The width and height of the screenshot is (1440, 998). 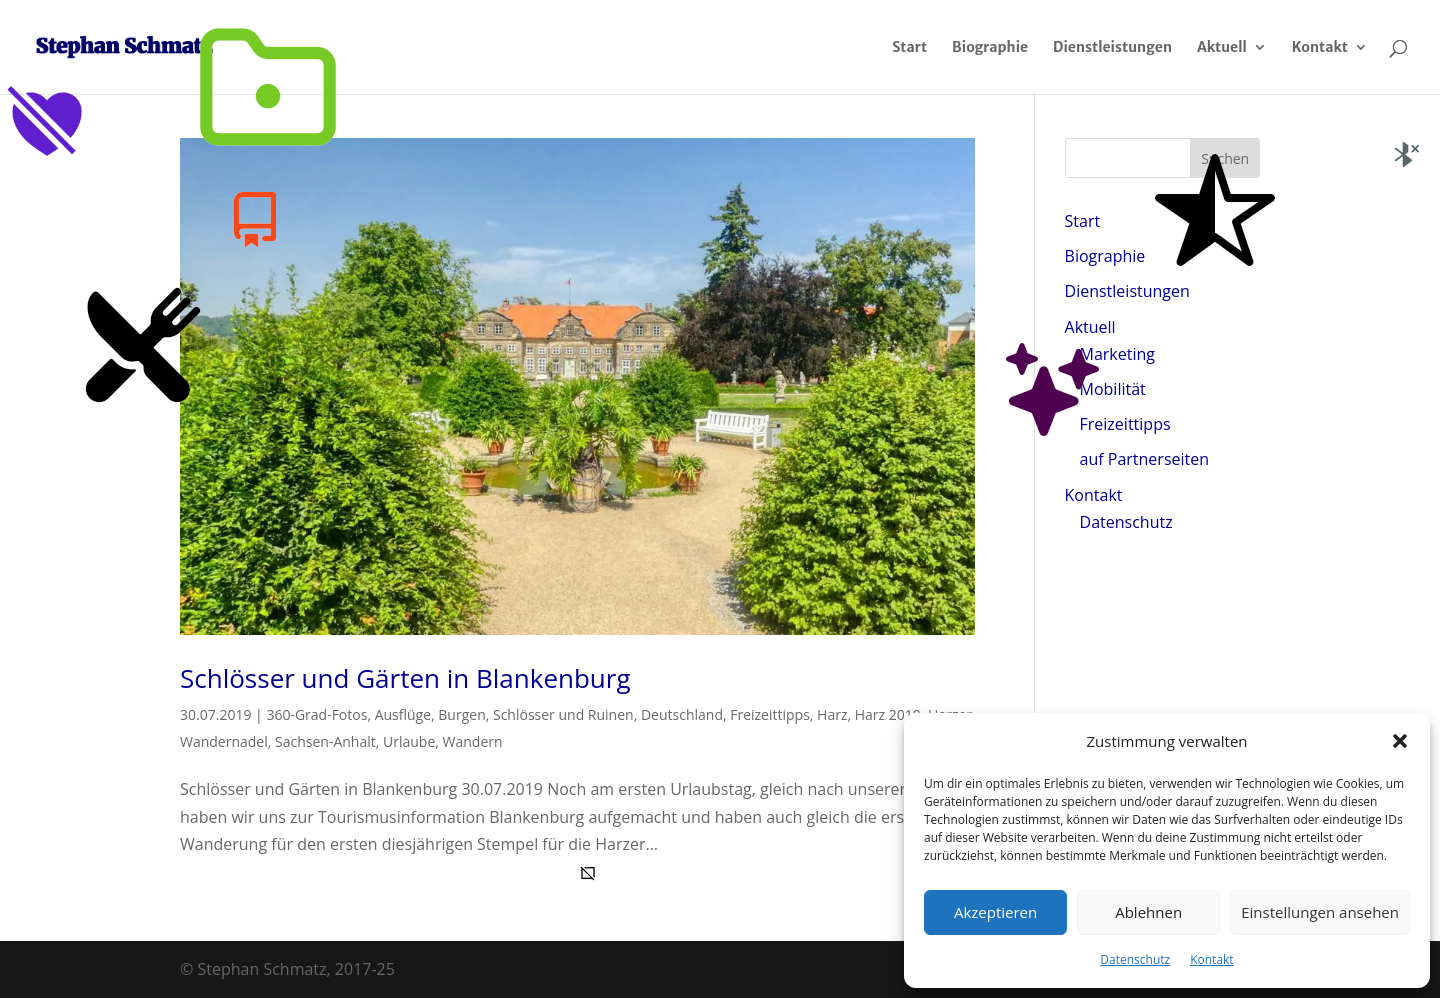 What do you see at coordinates (268, 90) in the screenshot?
I see `folder with new or unread content` at bounding box center [268, 90].